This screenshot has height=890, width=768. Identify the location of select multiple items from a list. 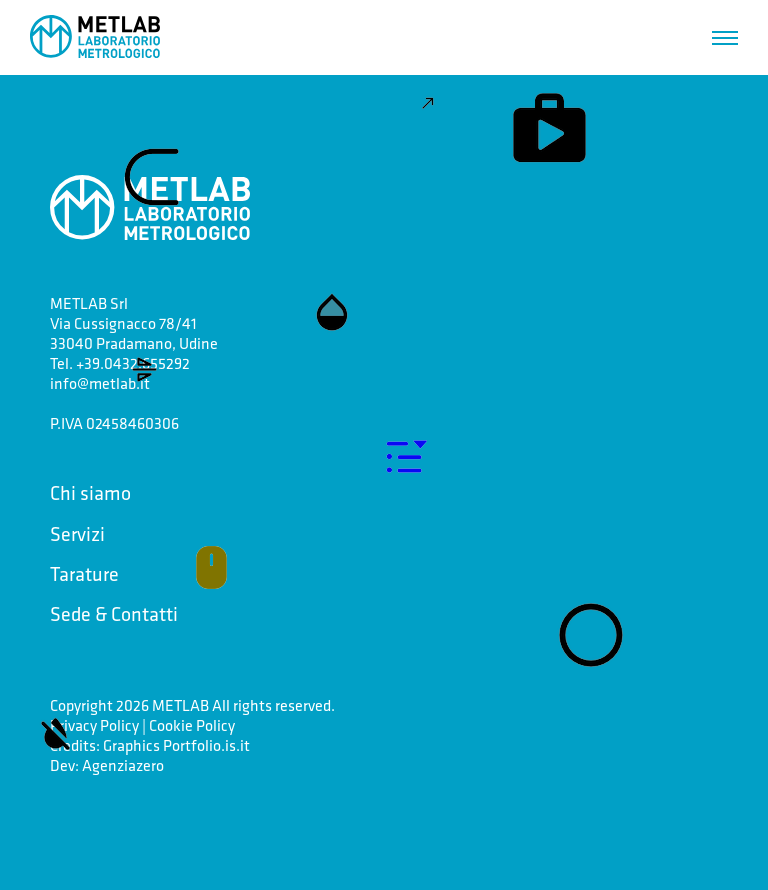
(405, 456).